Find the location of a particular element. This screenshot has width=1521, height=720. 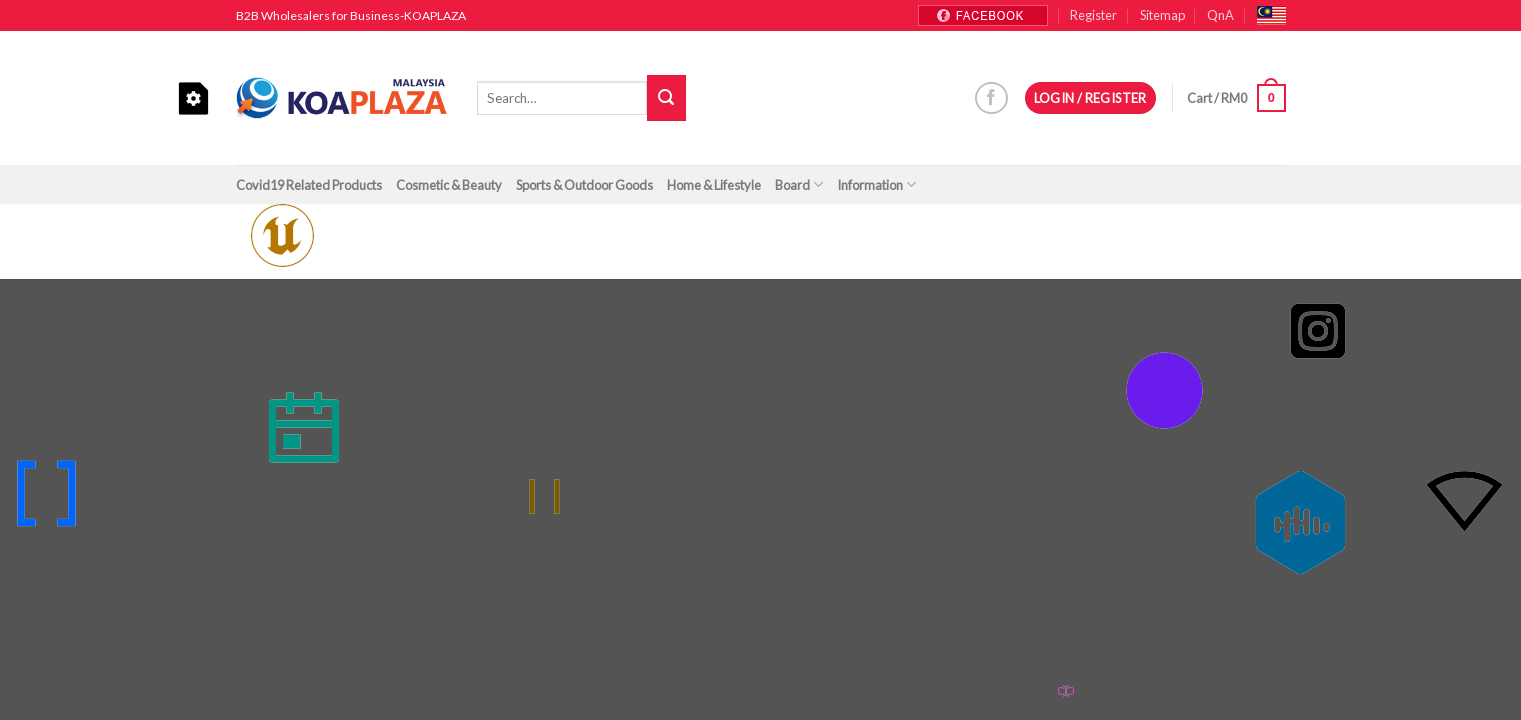

unselected or inactive radio button option is located at coordinates (1164, 390).